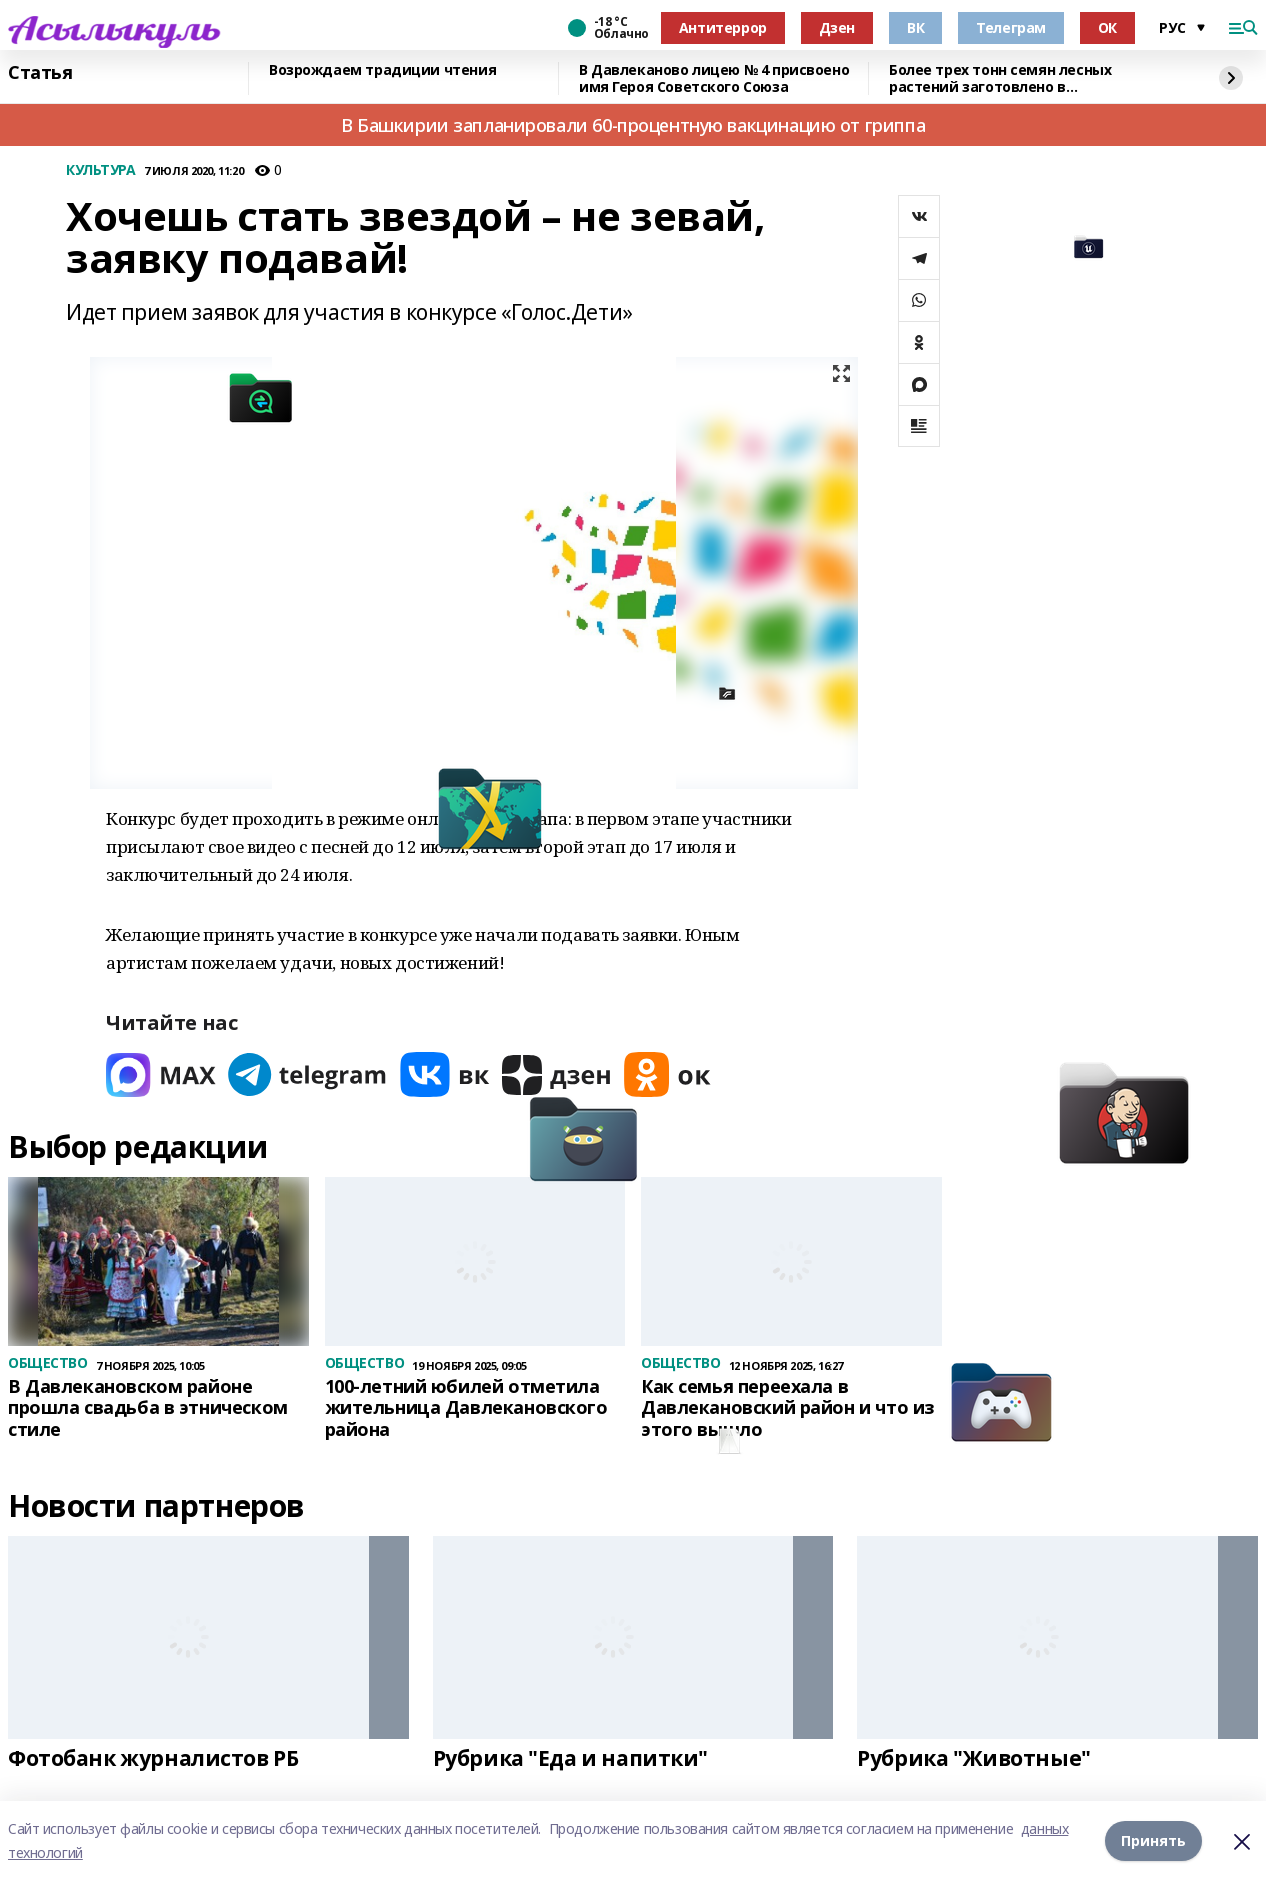  Describe the element at coordinates (1001, 1405) in the screenshot. I see `open microsoft games folder` at that location.